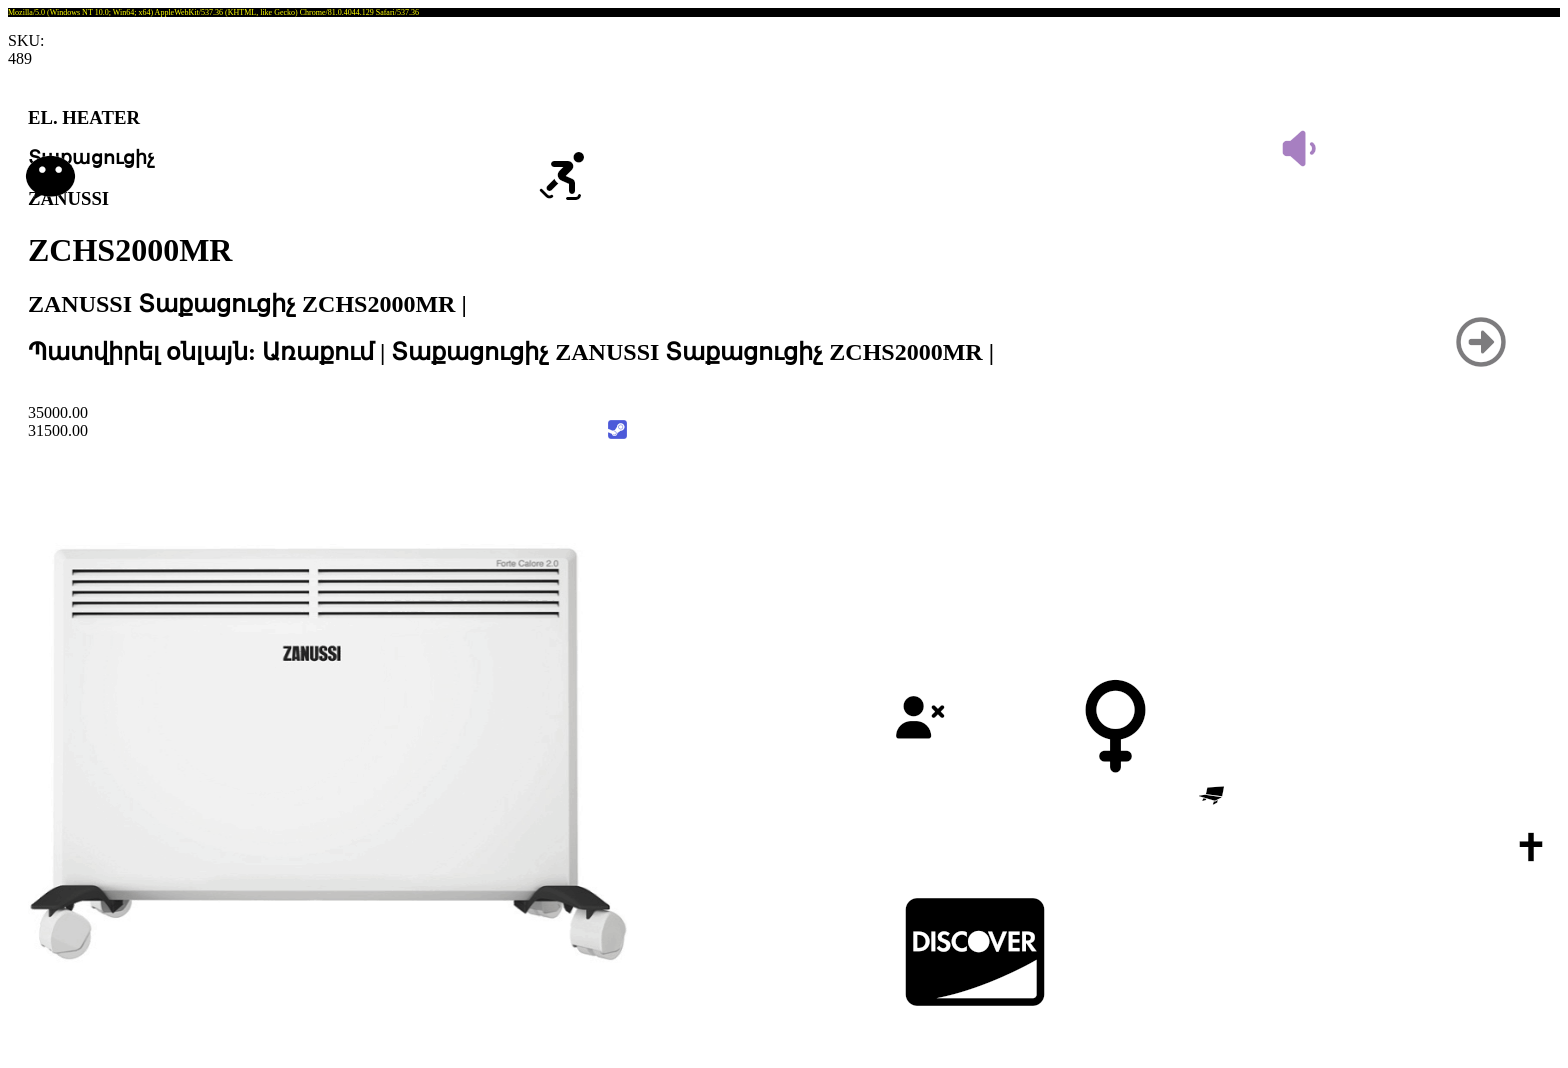 The width and height of the screenshot is (1568, 1068). I want to click on adjust audio to low volume, so click(1300, 148).